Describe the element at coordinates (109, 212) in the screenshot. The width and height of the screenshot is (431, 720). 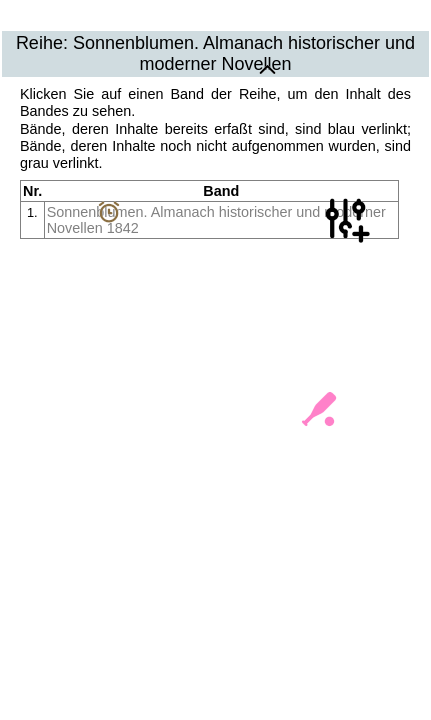
I see `set or view alarms` at that location.